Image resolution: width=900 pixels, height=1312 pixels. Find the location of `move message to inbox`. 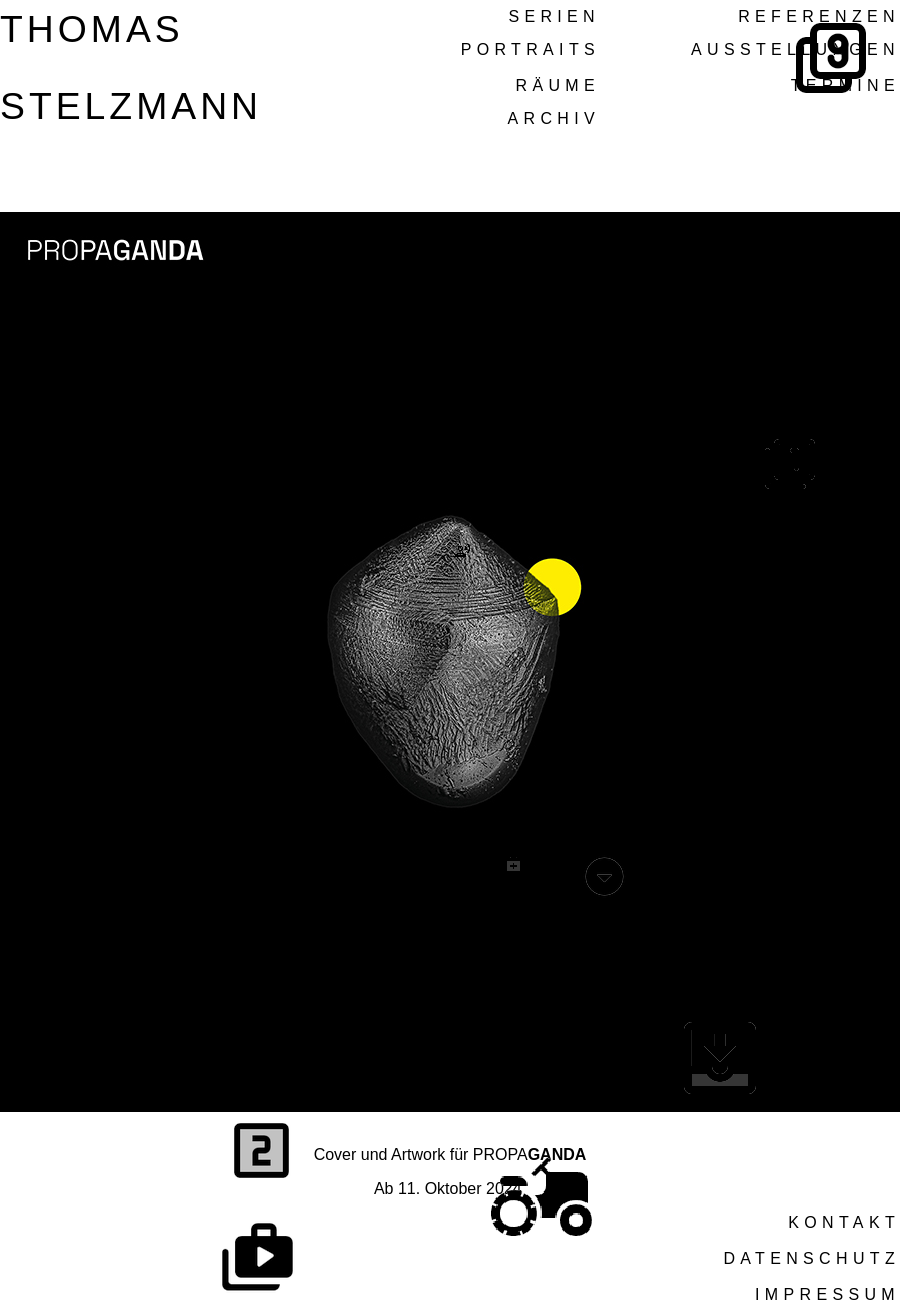

move message to inbox is located at coordinates (720, 1058).